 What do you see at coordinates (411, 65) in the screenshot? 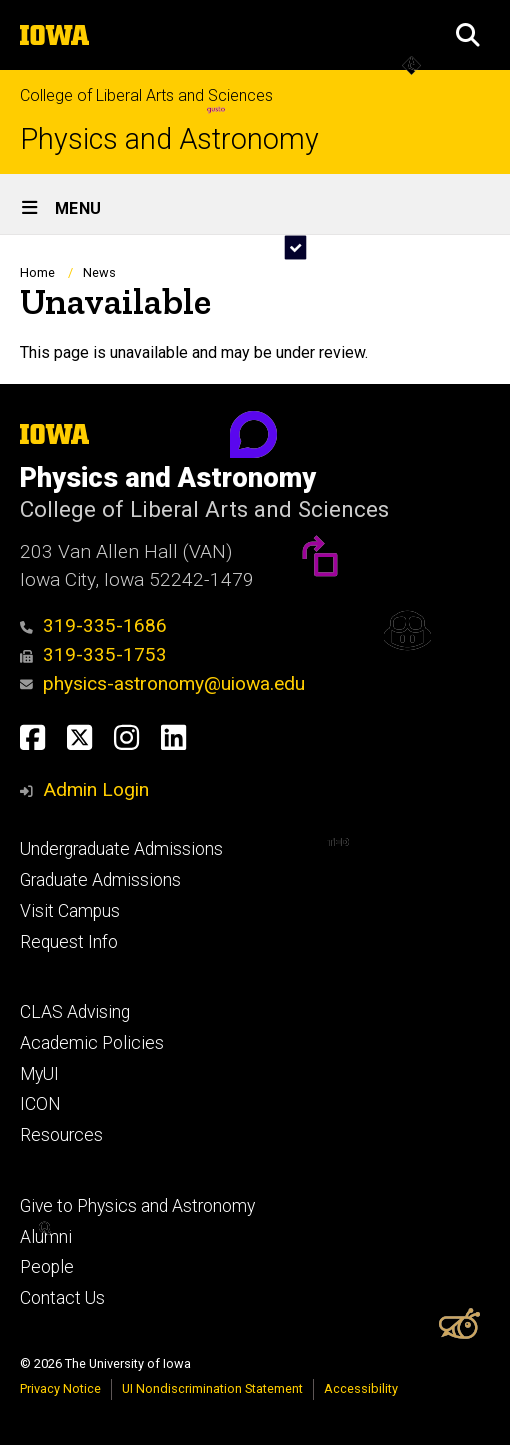
I see `open informatica application` at bounding box center [411, 65].